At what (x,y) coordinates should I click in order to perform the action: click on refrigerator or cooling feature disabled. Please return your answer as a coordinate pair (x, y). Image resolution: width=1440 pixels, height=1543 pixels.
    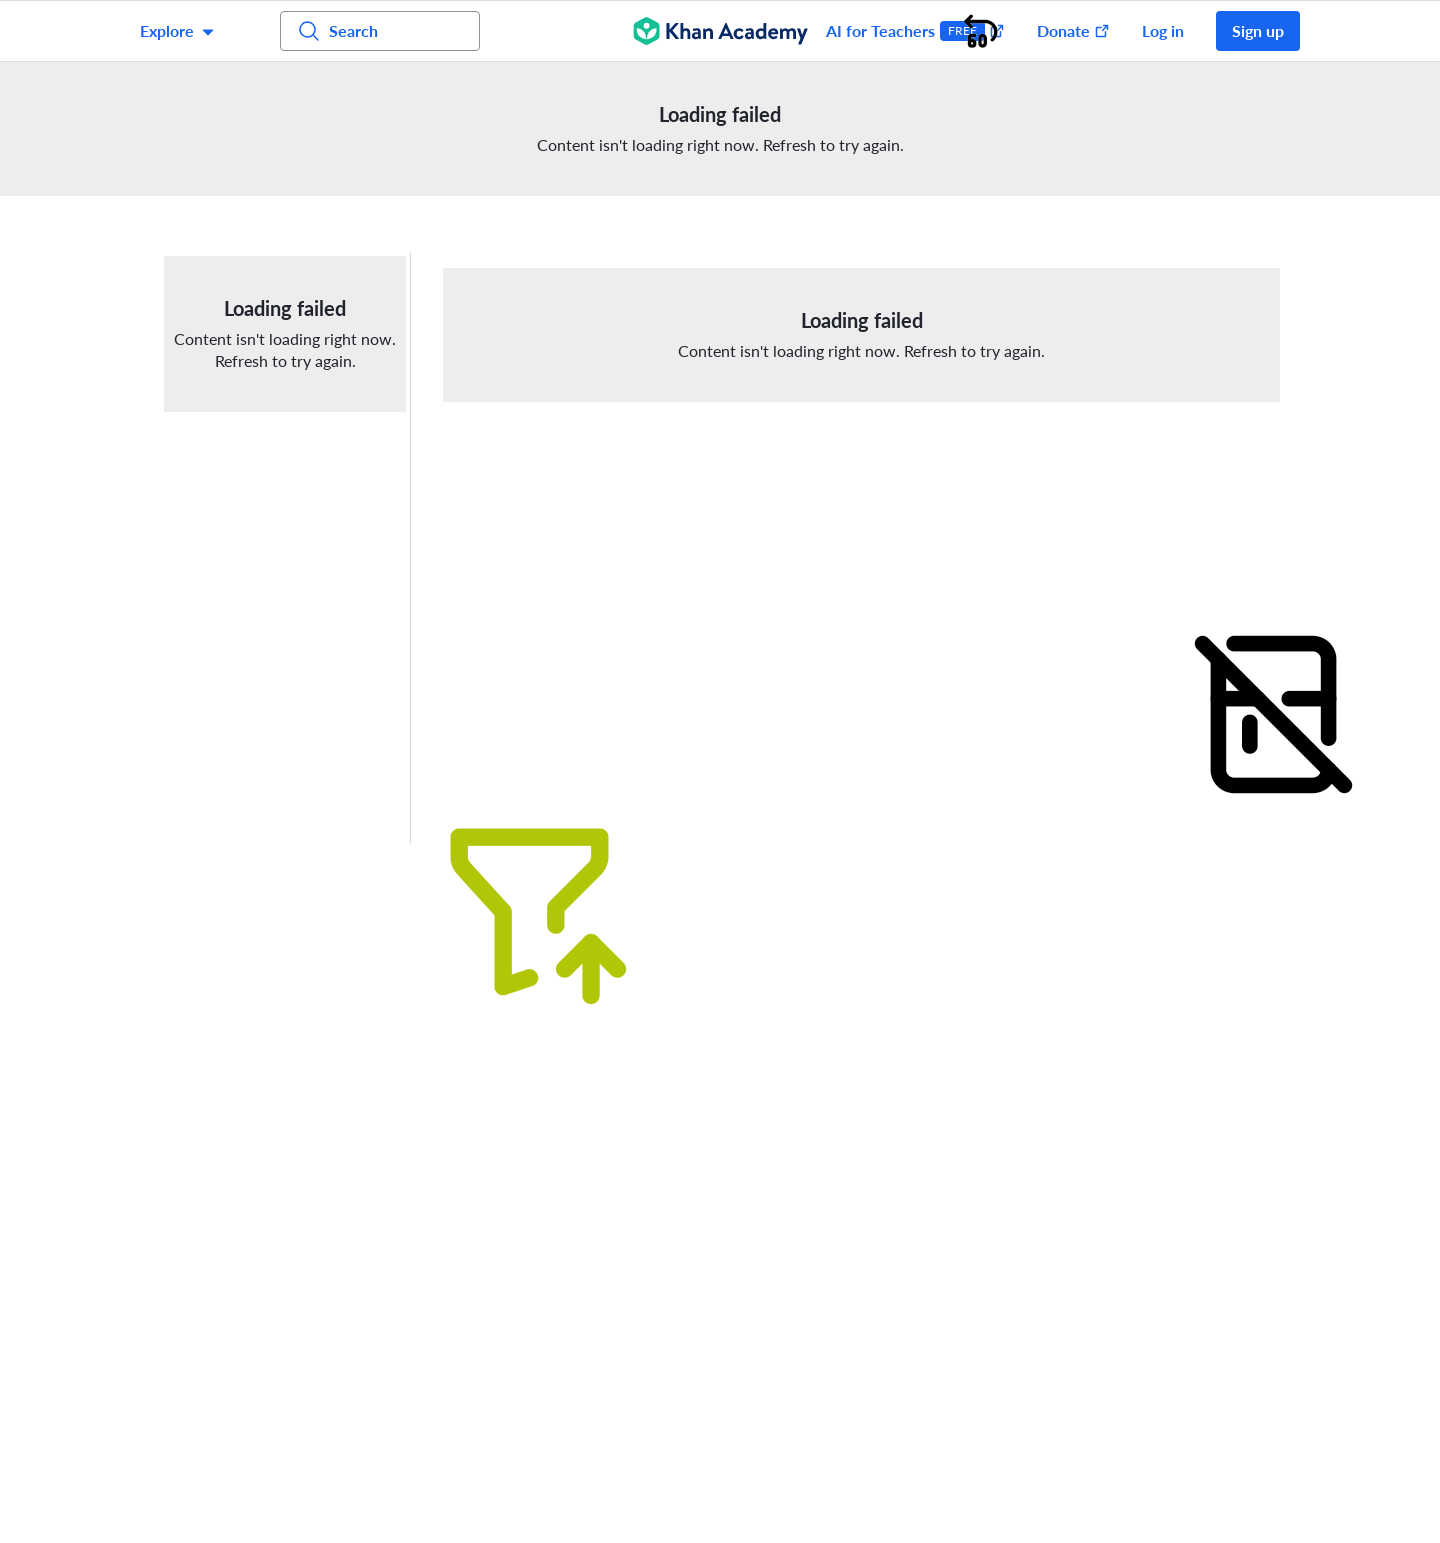
    Looking at the image, I should click on (1273, 714).